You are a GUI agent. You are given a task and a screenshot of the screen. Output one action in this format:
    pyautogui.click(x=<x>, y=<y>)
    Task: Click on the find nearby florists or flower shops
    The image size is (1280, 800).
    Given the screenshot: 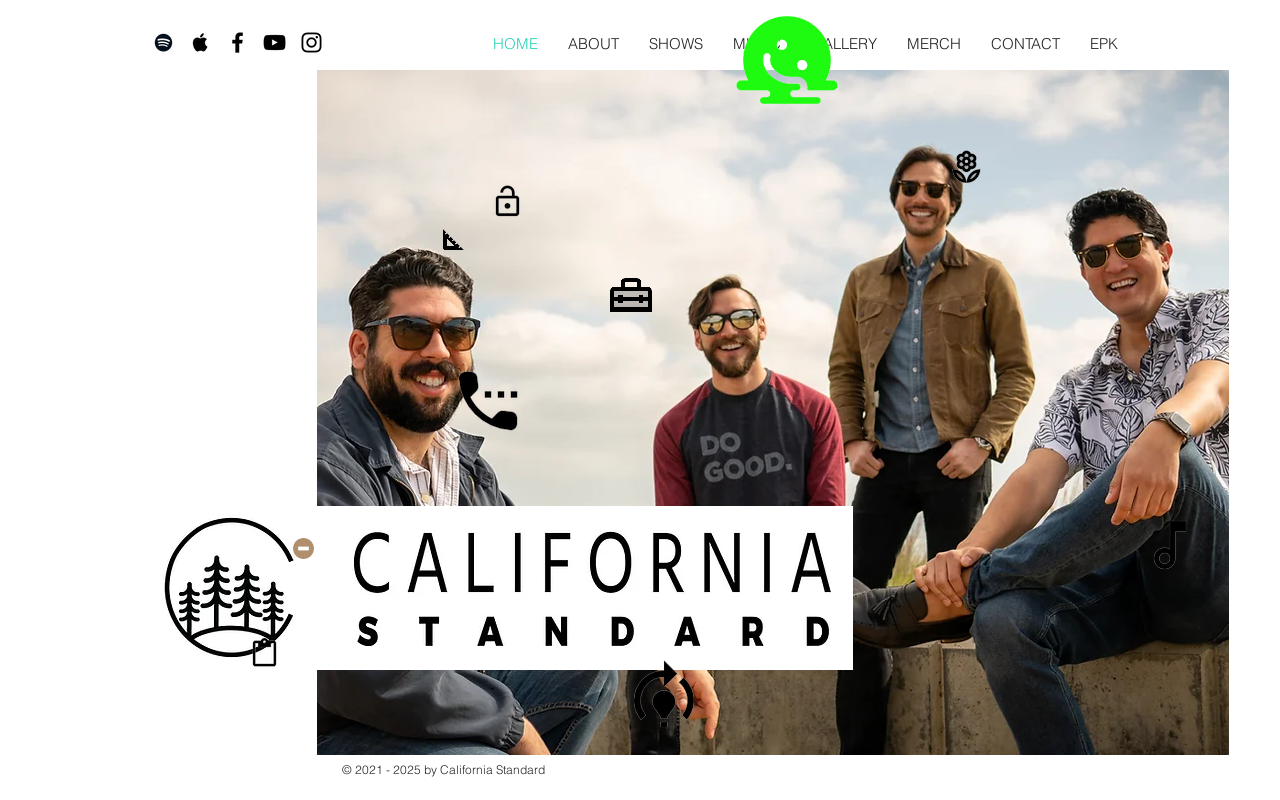 What is the action you would take?
    pyautogui.click(x=966, y=167)
    